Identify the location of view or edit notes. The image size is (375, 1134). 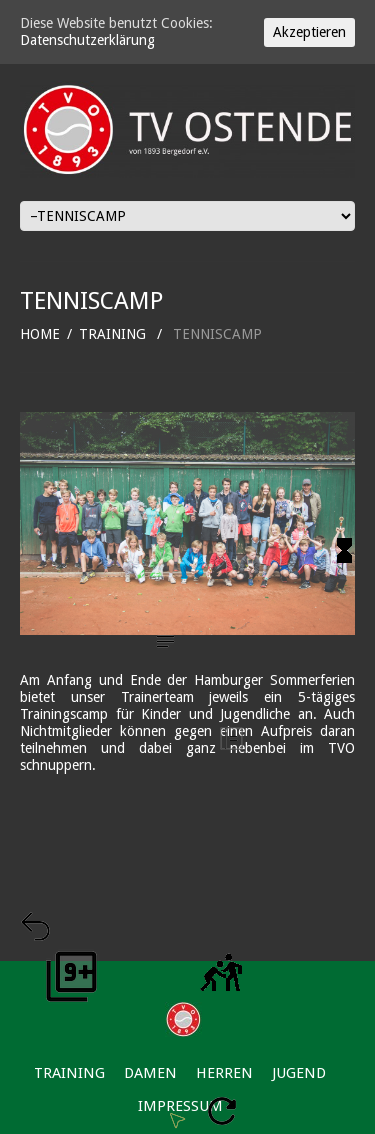
(165, 641).